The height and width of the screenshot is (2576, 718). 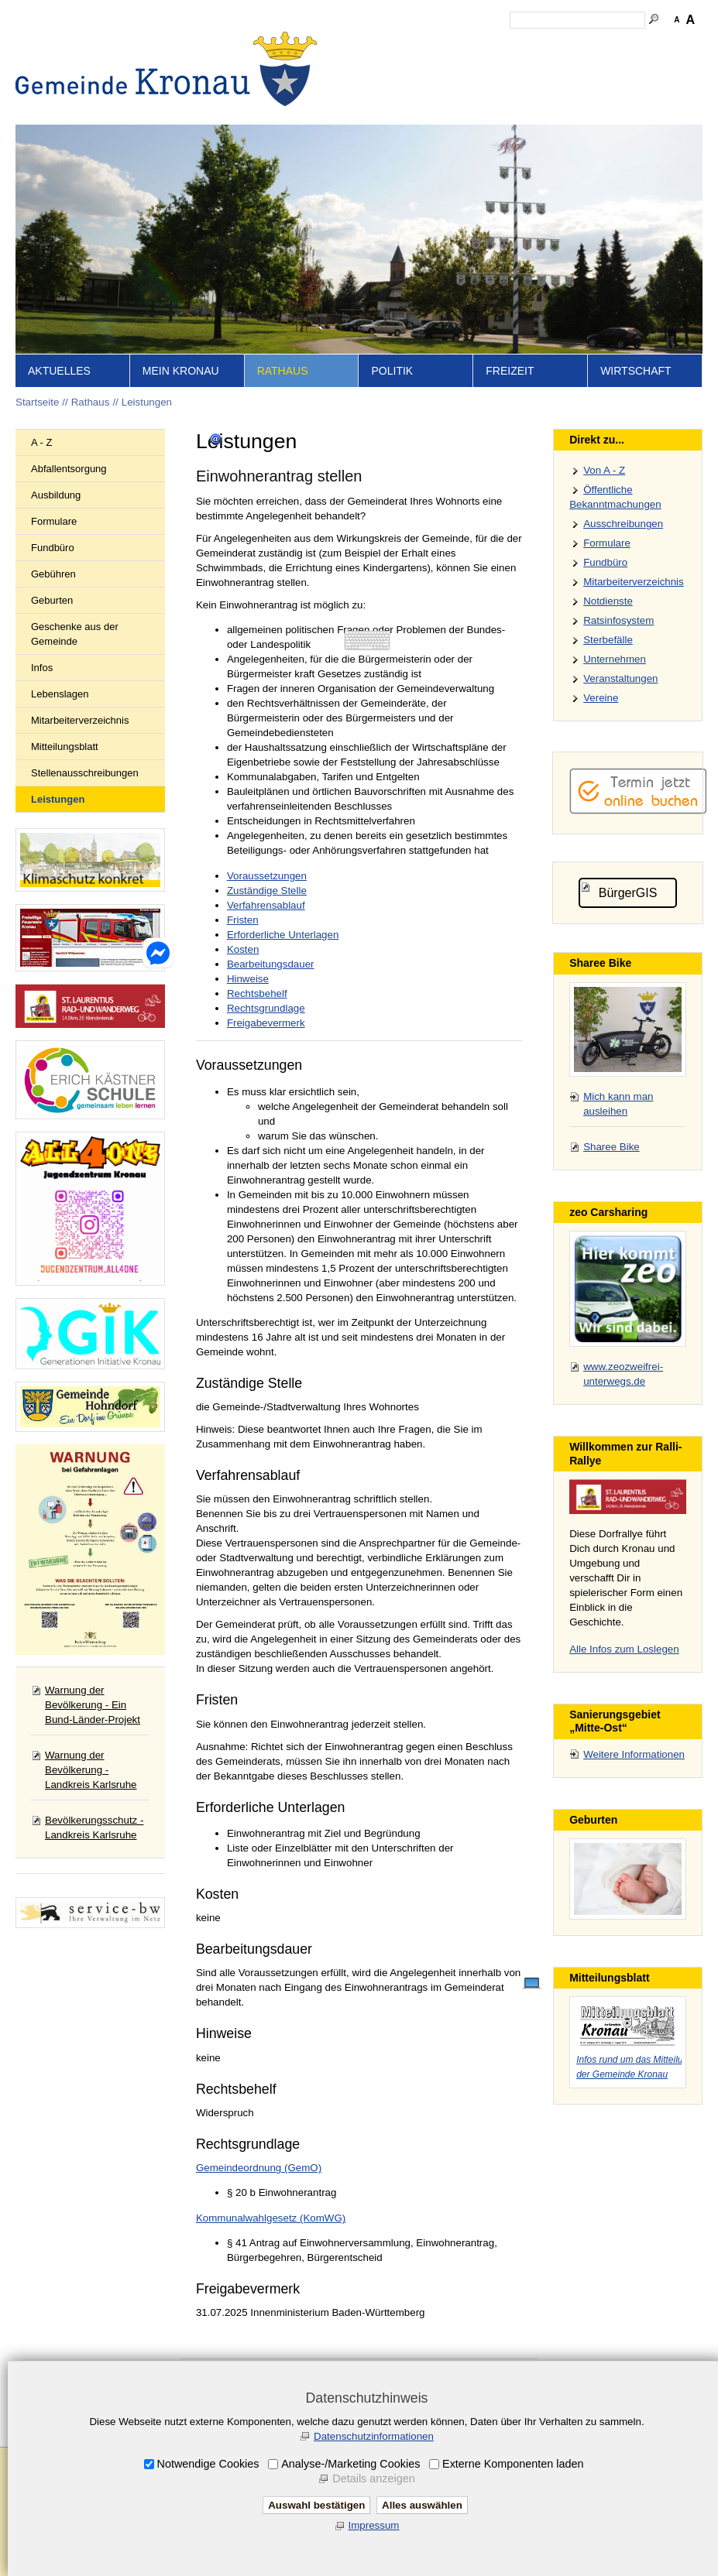 What do you see at coordinates (531, 1982) in the screenshot?
I see `represents this macbook pro device in system settings` at bounding box center [531, 1982].